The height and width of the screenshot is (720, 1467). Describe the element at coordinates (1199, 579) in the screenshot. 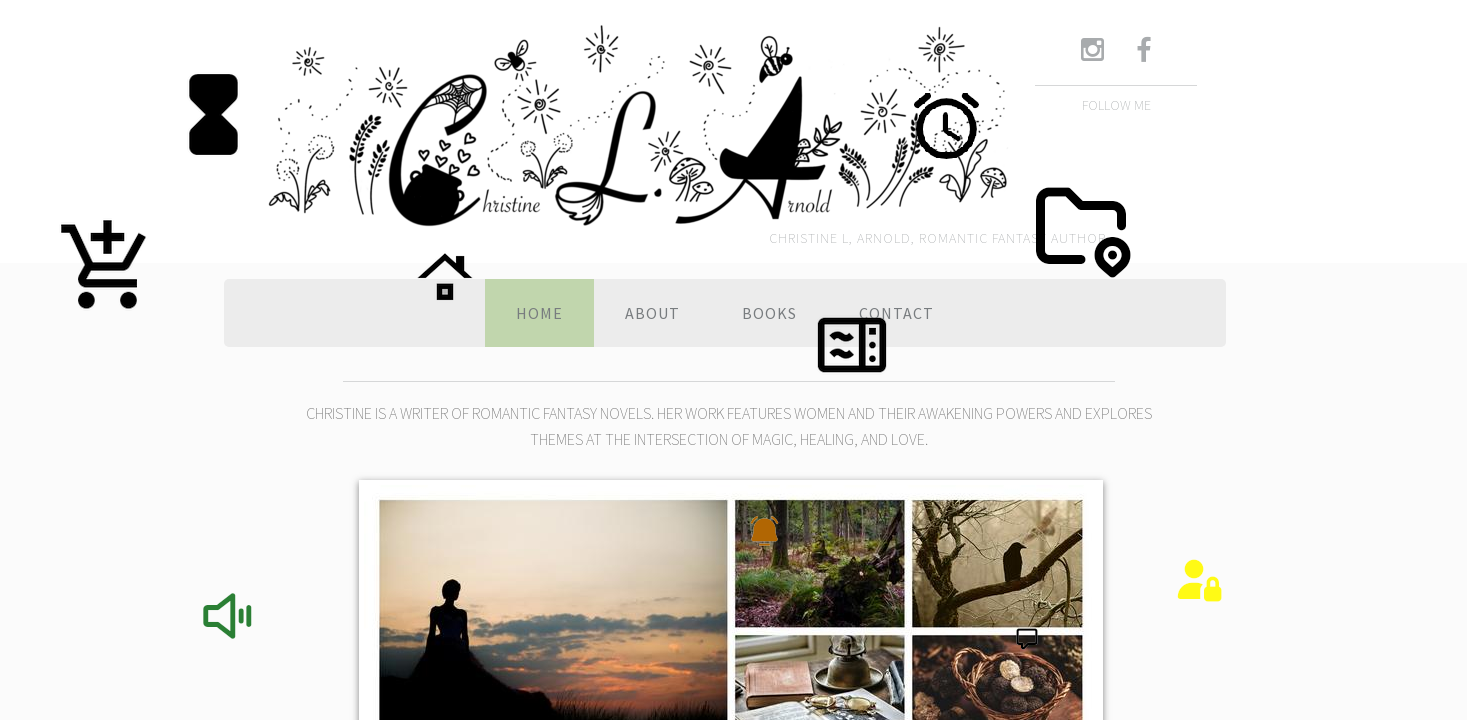

I see `lock or secure a user account` at that location.